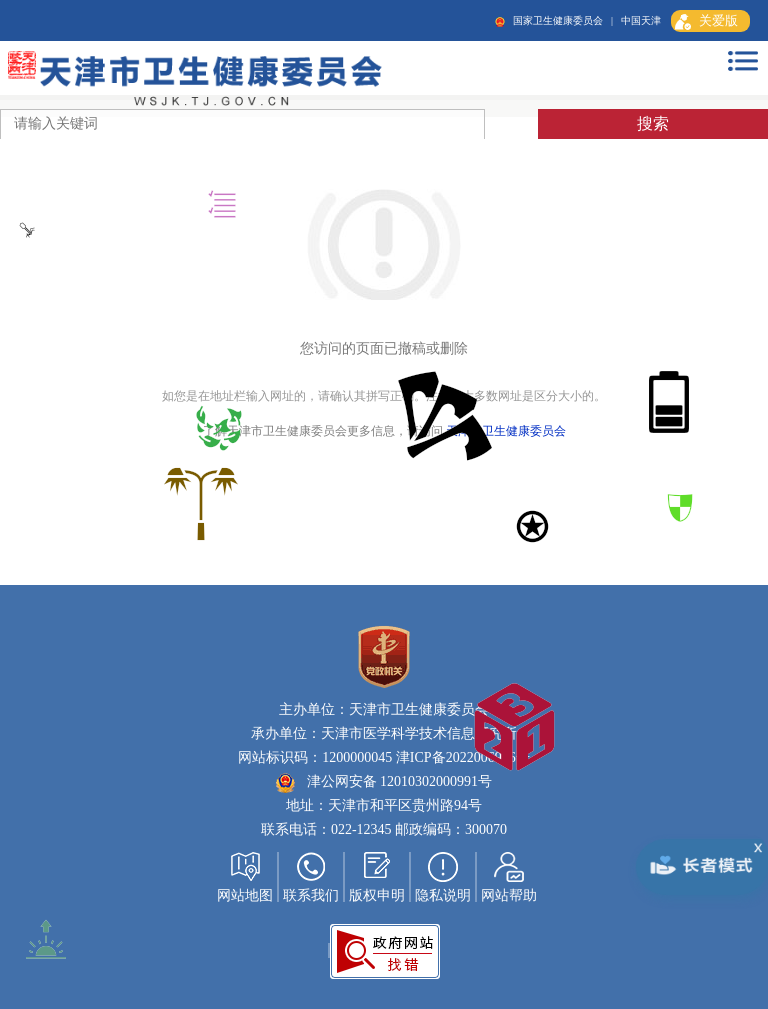 This screenshot has height=1009, width=768. I want to click on select hatchet or axe weapon type, so click(444, 415).